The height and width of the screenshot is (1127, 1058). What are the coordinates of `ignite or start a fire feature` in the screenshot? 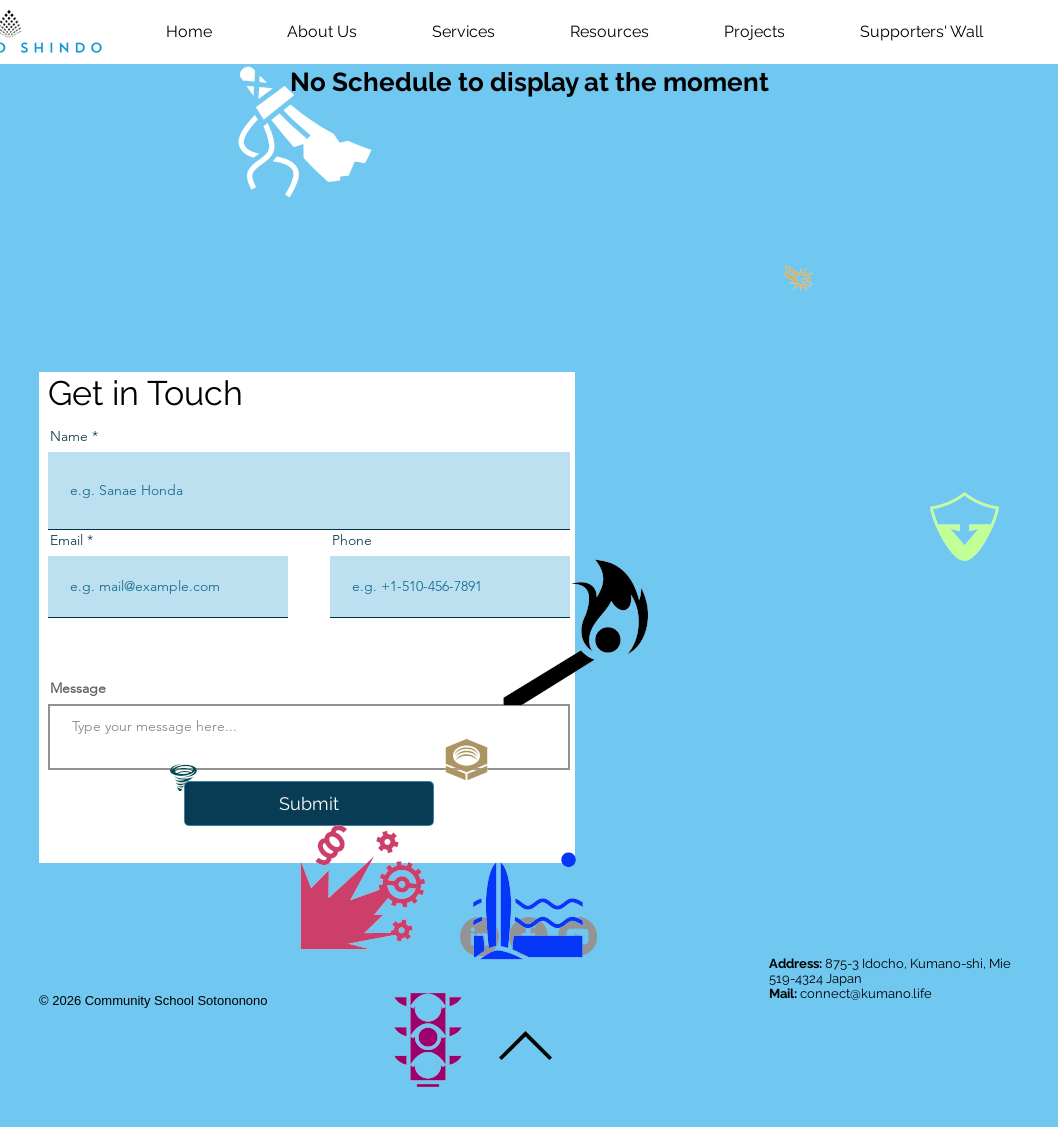 It's located at (576, 632).